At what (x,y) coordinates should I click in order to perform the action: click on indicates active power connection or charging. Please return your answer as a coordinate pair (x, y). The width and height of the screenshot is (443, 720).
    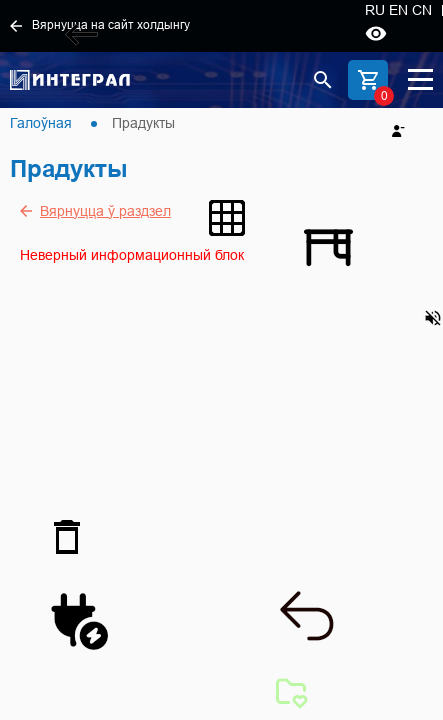
    Looking at the image, I should click on (76, 621).